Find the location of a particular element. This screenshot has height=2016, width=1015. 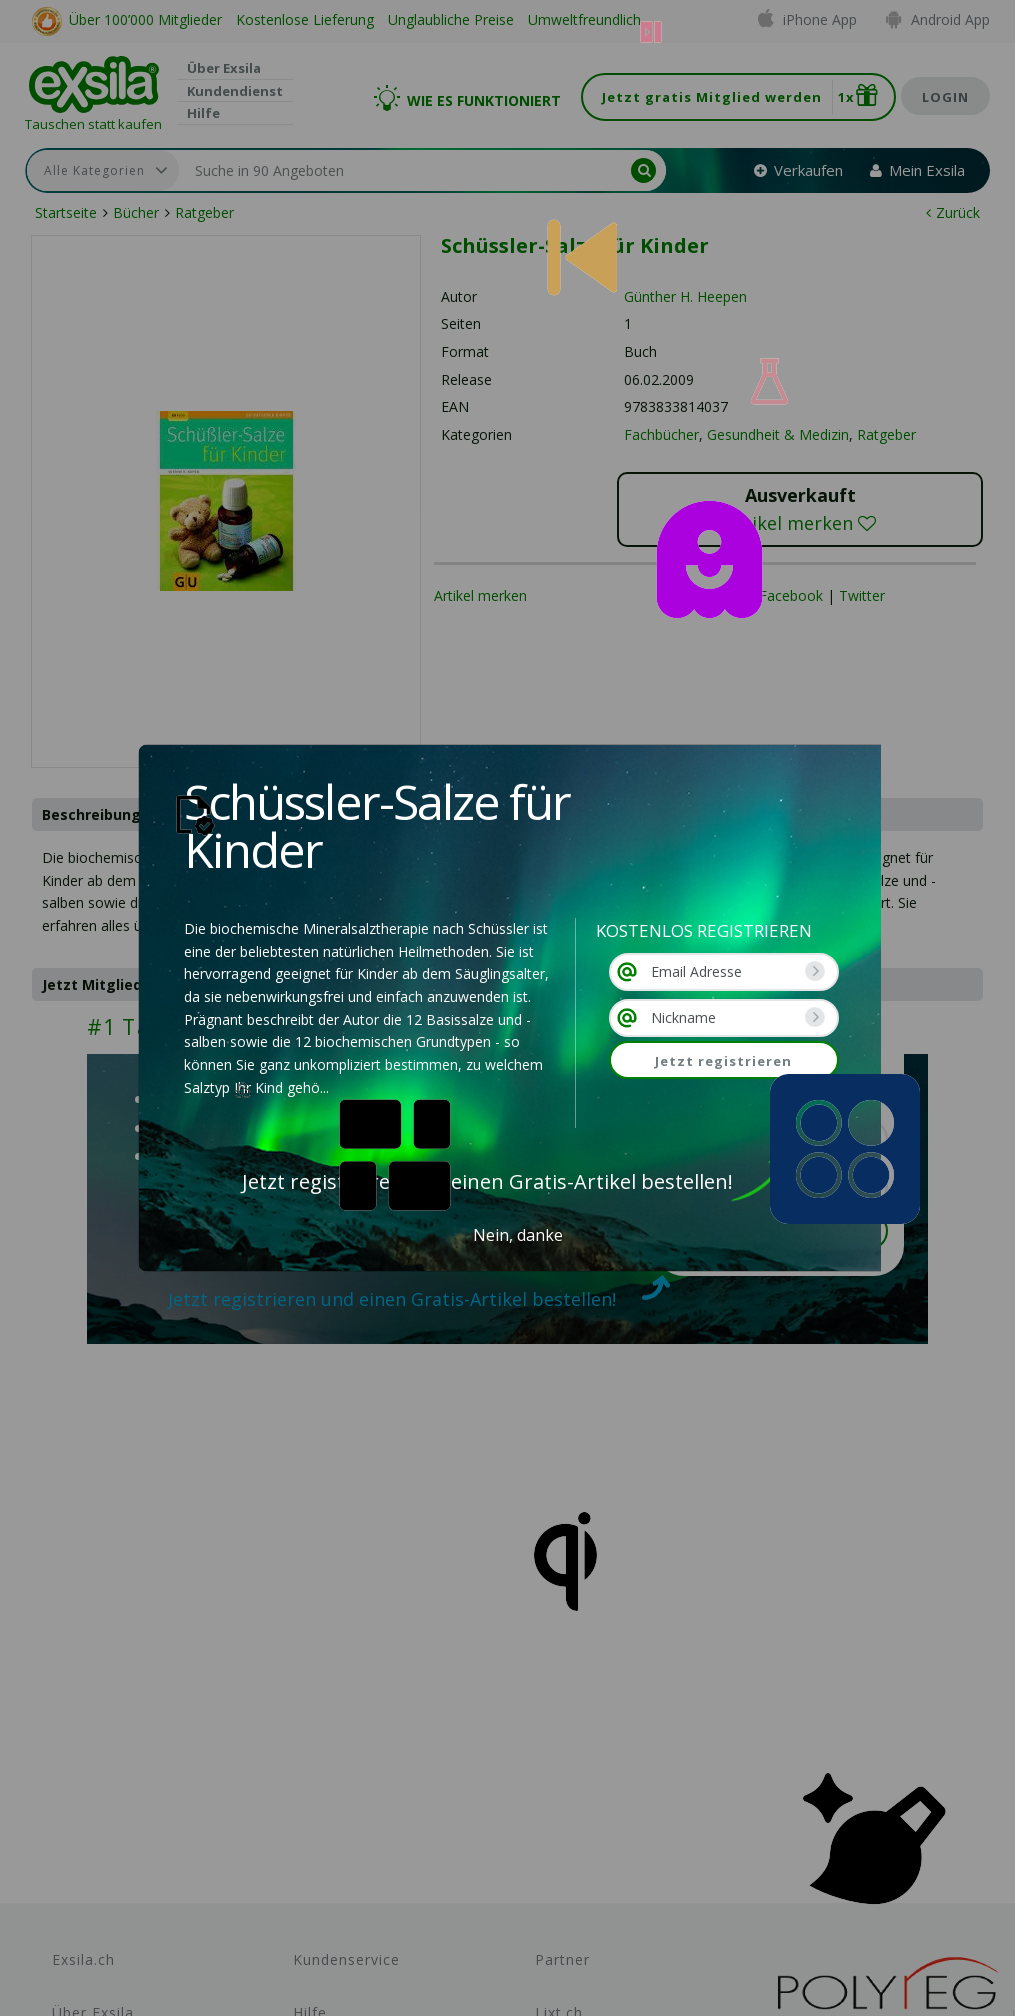

friendly ghost avatar or profile icon is located at coordinates (709, 559).